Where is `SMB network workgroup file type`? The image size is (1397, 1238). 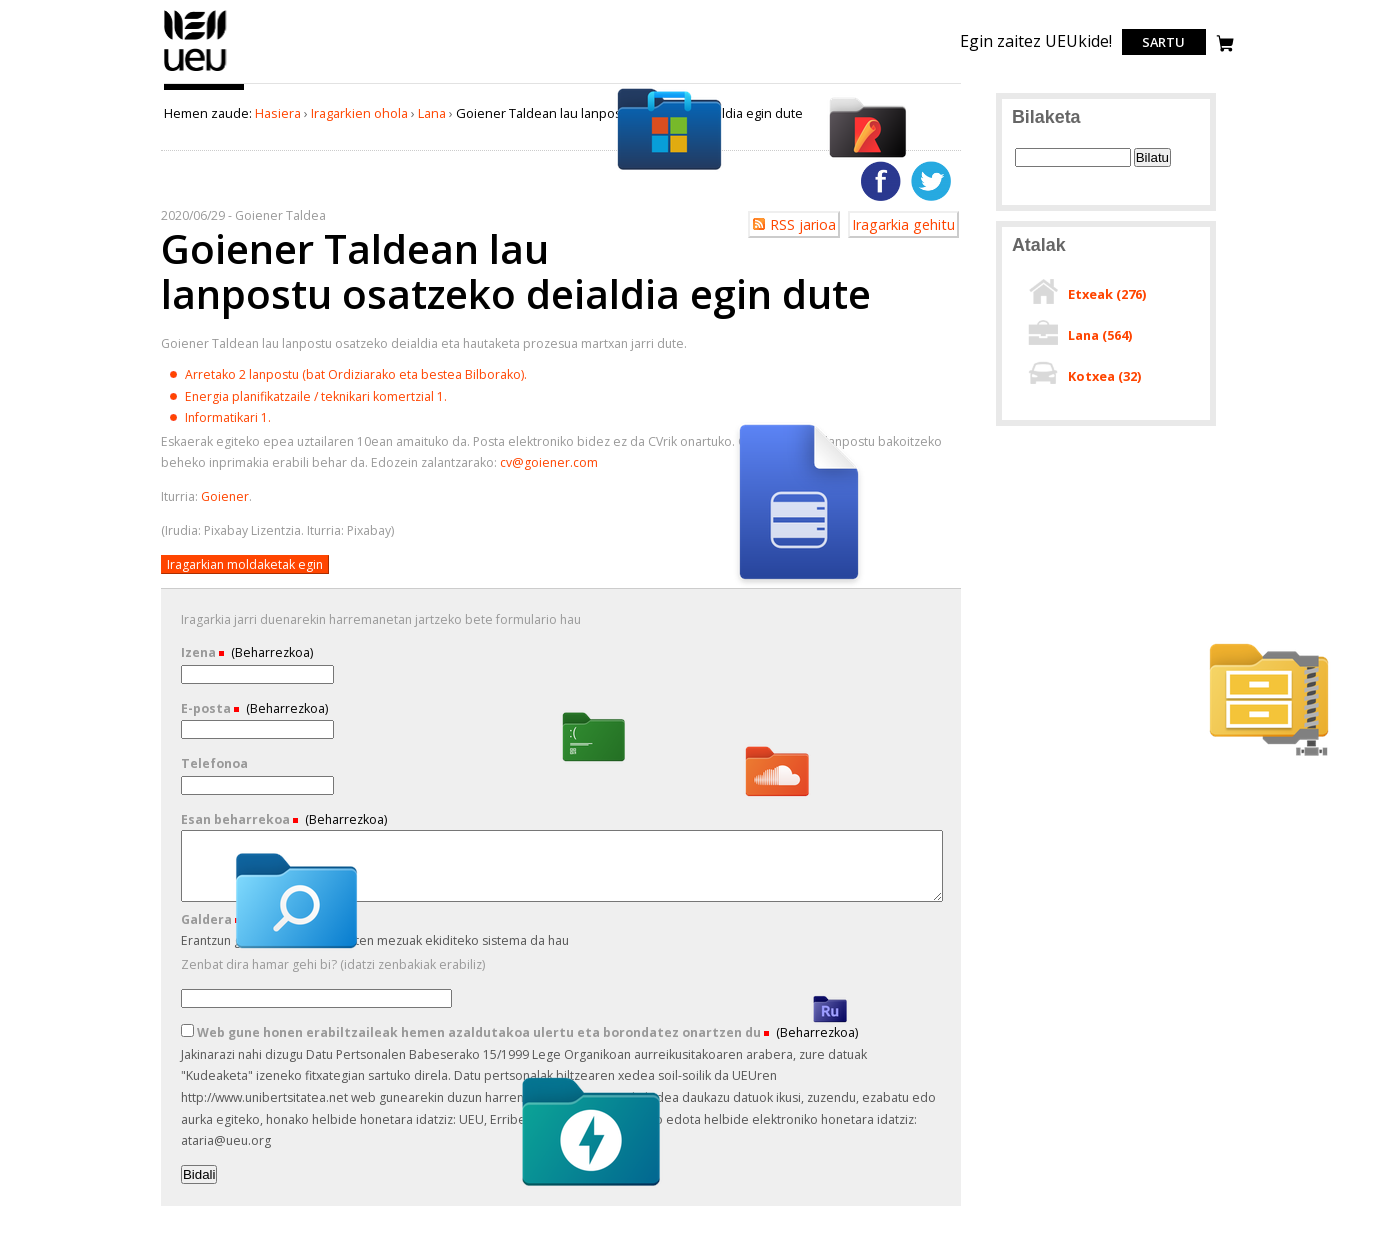
SMB network workgroup file type is located at coordinates (799, 505).